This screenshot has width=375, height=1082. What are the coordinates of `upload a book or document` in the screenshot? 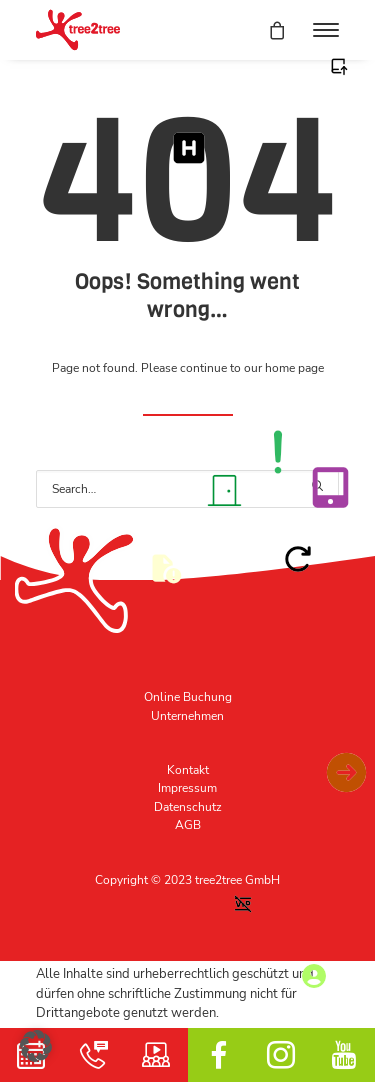 It's located at (339, 66).